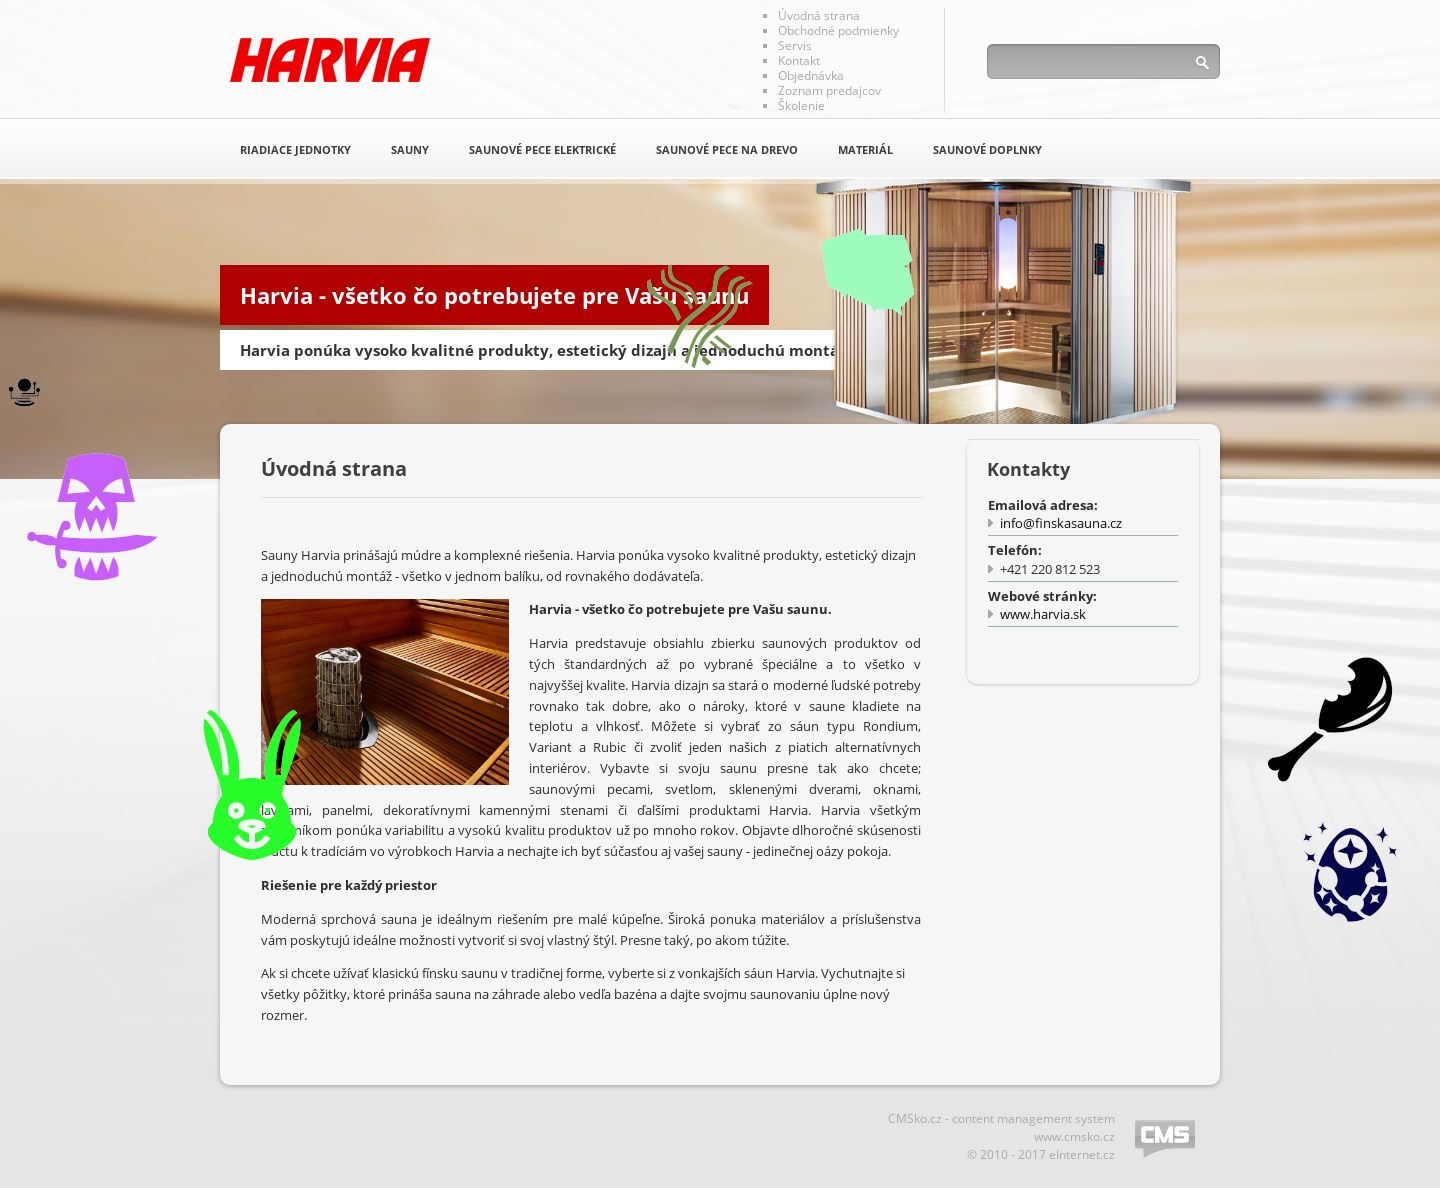 The height and width of the screenshot is (1188, 1440). What do you see at coordinates (868, 272) in the screenshot?
I see `select Poland as your country or region` at bounding box center [868, 272].